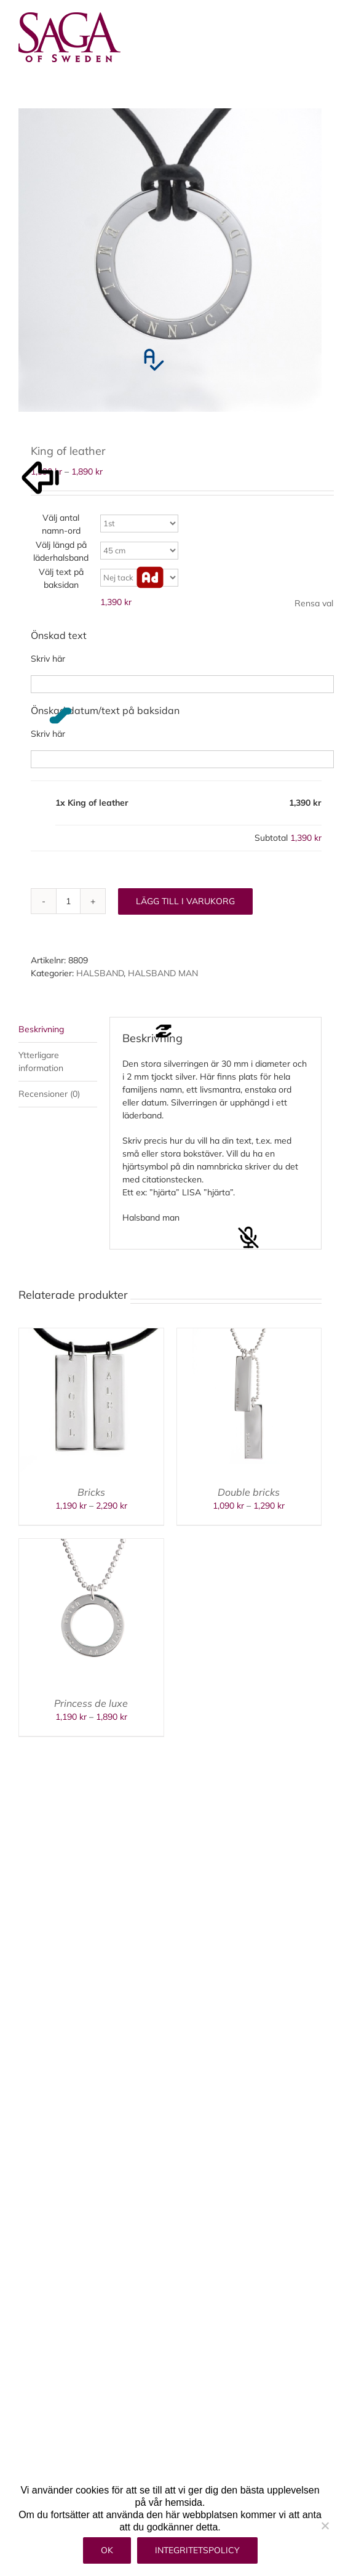 Image resolution: width=340 pixels, height=2576 pixels. What do you see at coordinates (150, 577) in the screenshot?
I see `indicates sponsored or advertisement content` at bounding box center [150, 577].